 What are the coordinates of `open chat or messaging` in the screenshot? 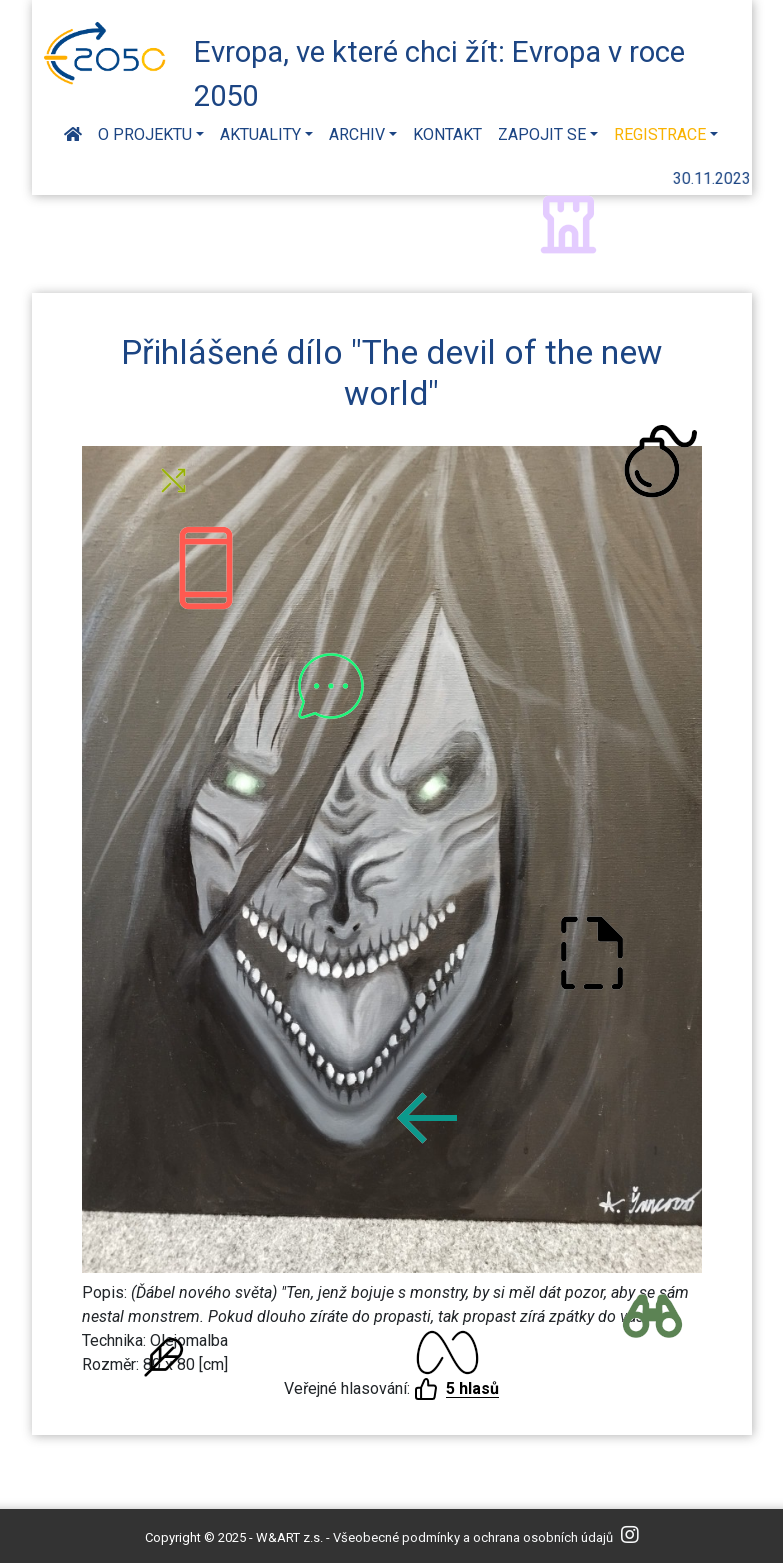 It's located at (331, 686).